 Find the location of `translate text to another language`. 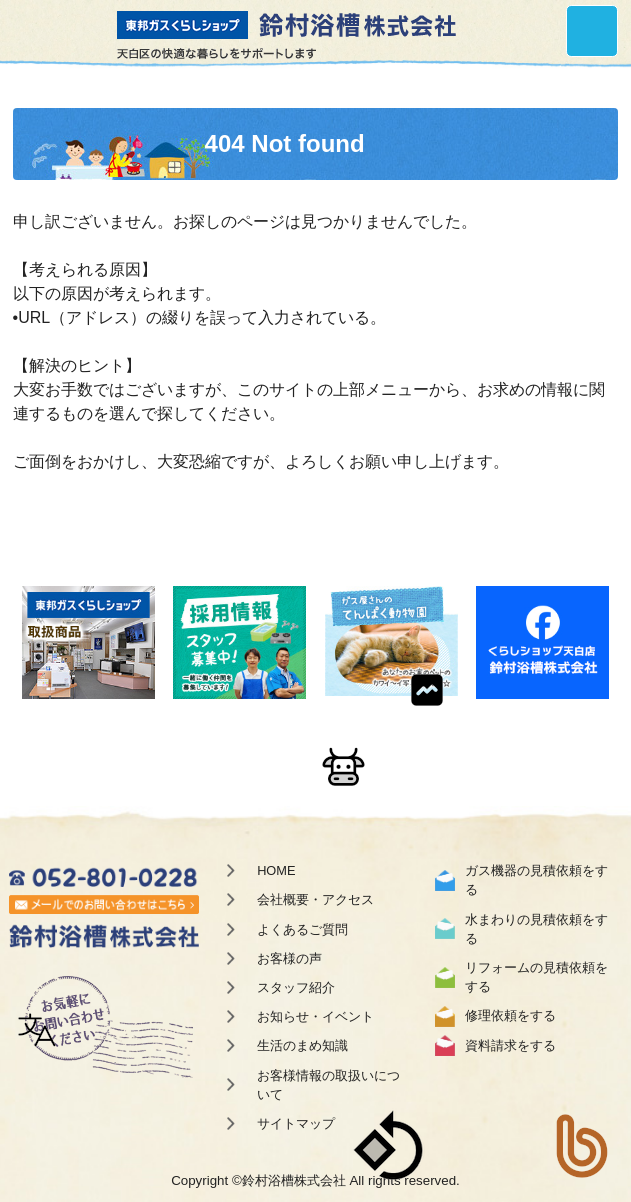

translate text to another language is located at coordinates (35, 1030).